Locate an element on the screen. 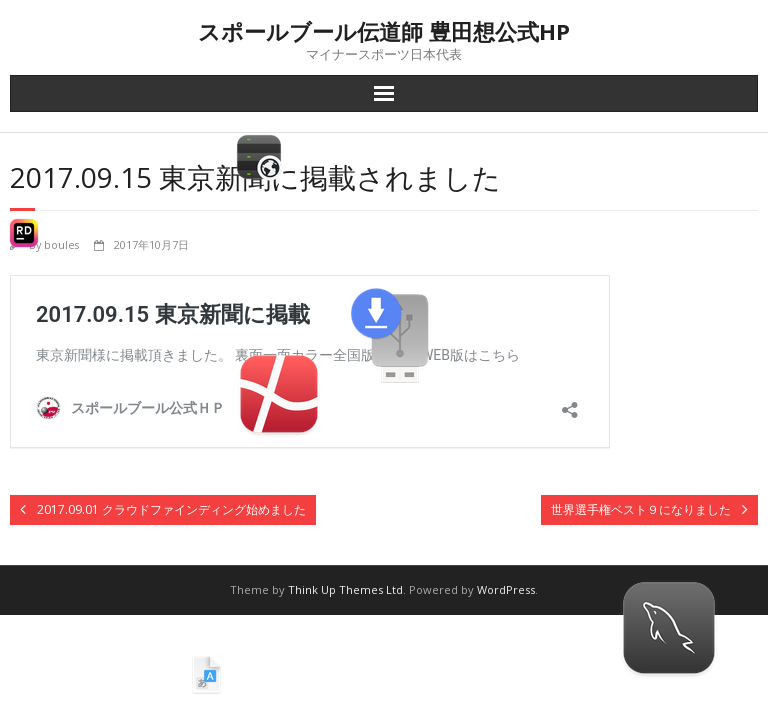 The width and height of the screenshot is (768, 720). create a bootable USB drive is located at coordinates (400, 338).